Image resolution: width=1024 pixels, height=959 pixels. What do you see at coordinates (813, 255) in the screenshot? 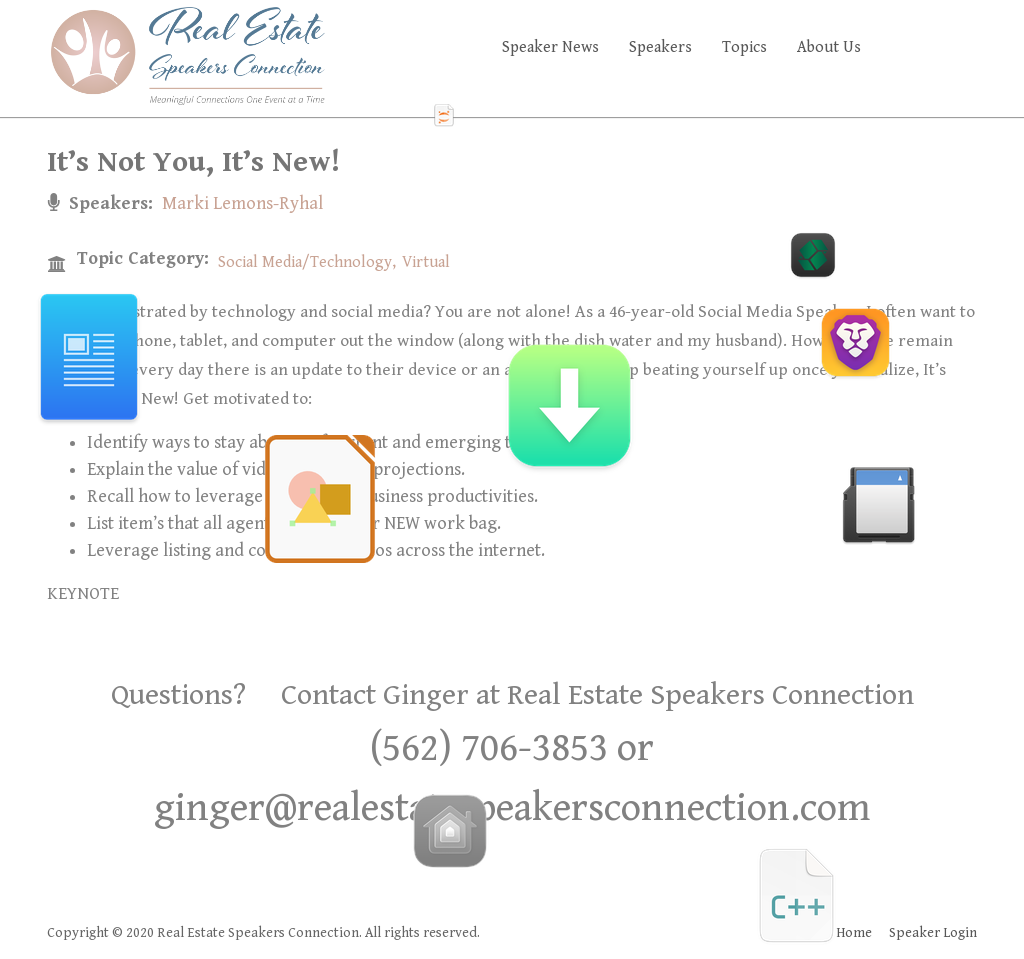
I see `open cachyos pi application` at bounding box center [813, 255].